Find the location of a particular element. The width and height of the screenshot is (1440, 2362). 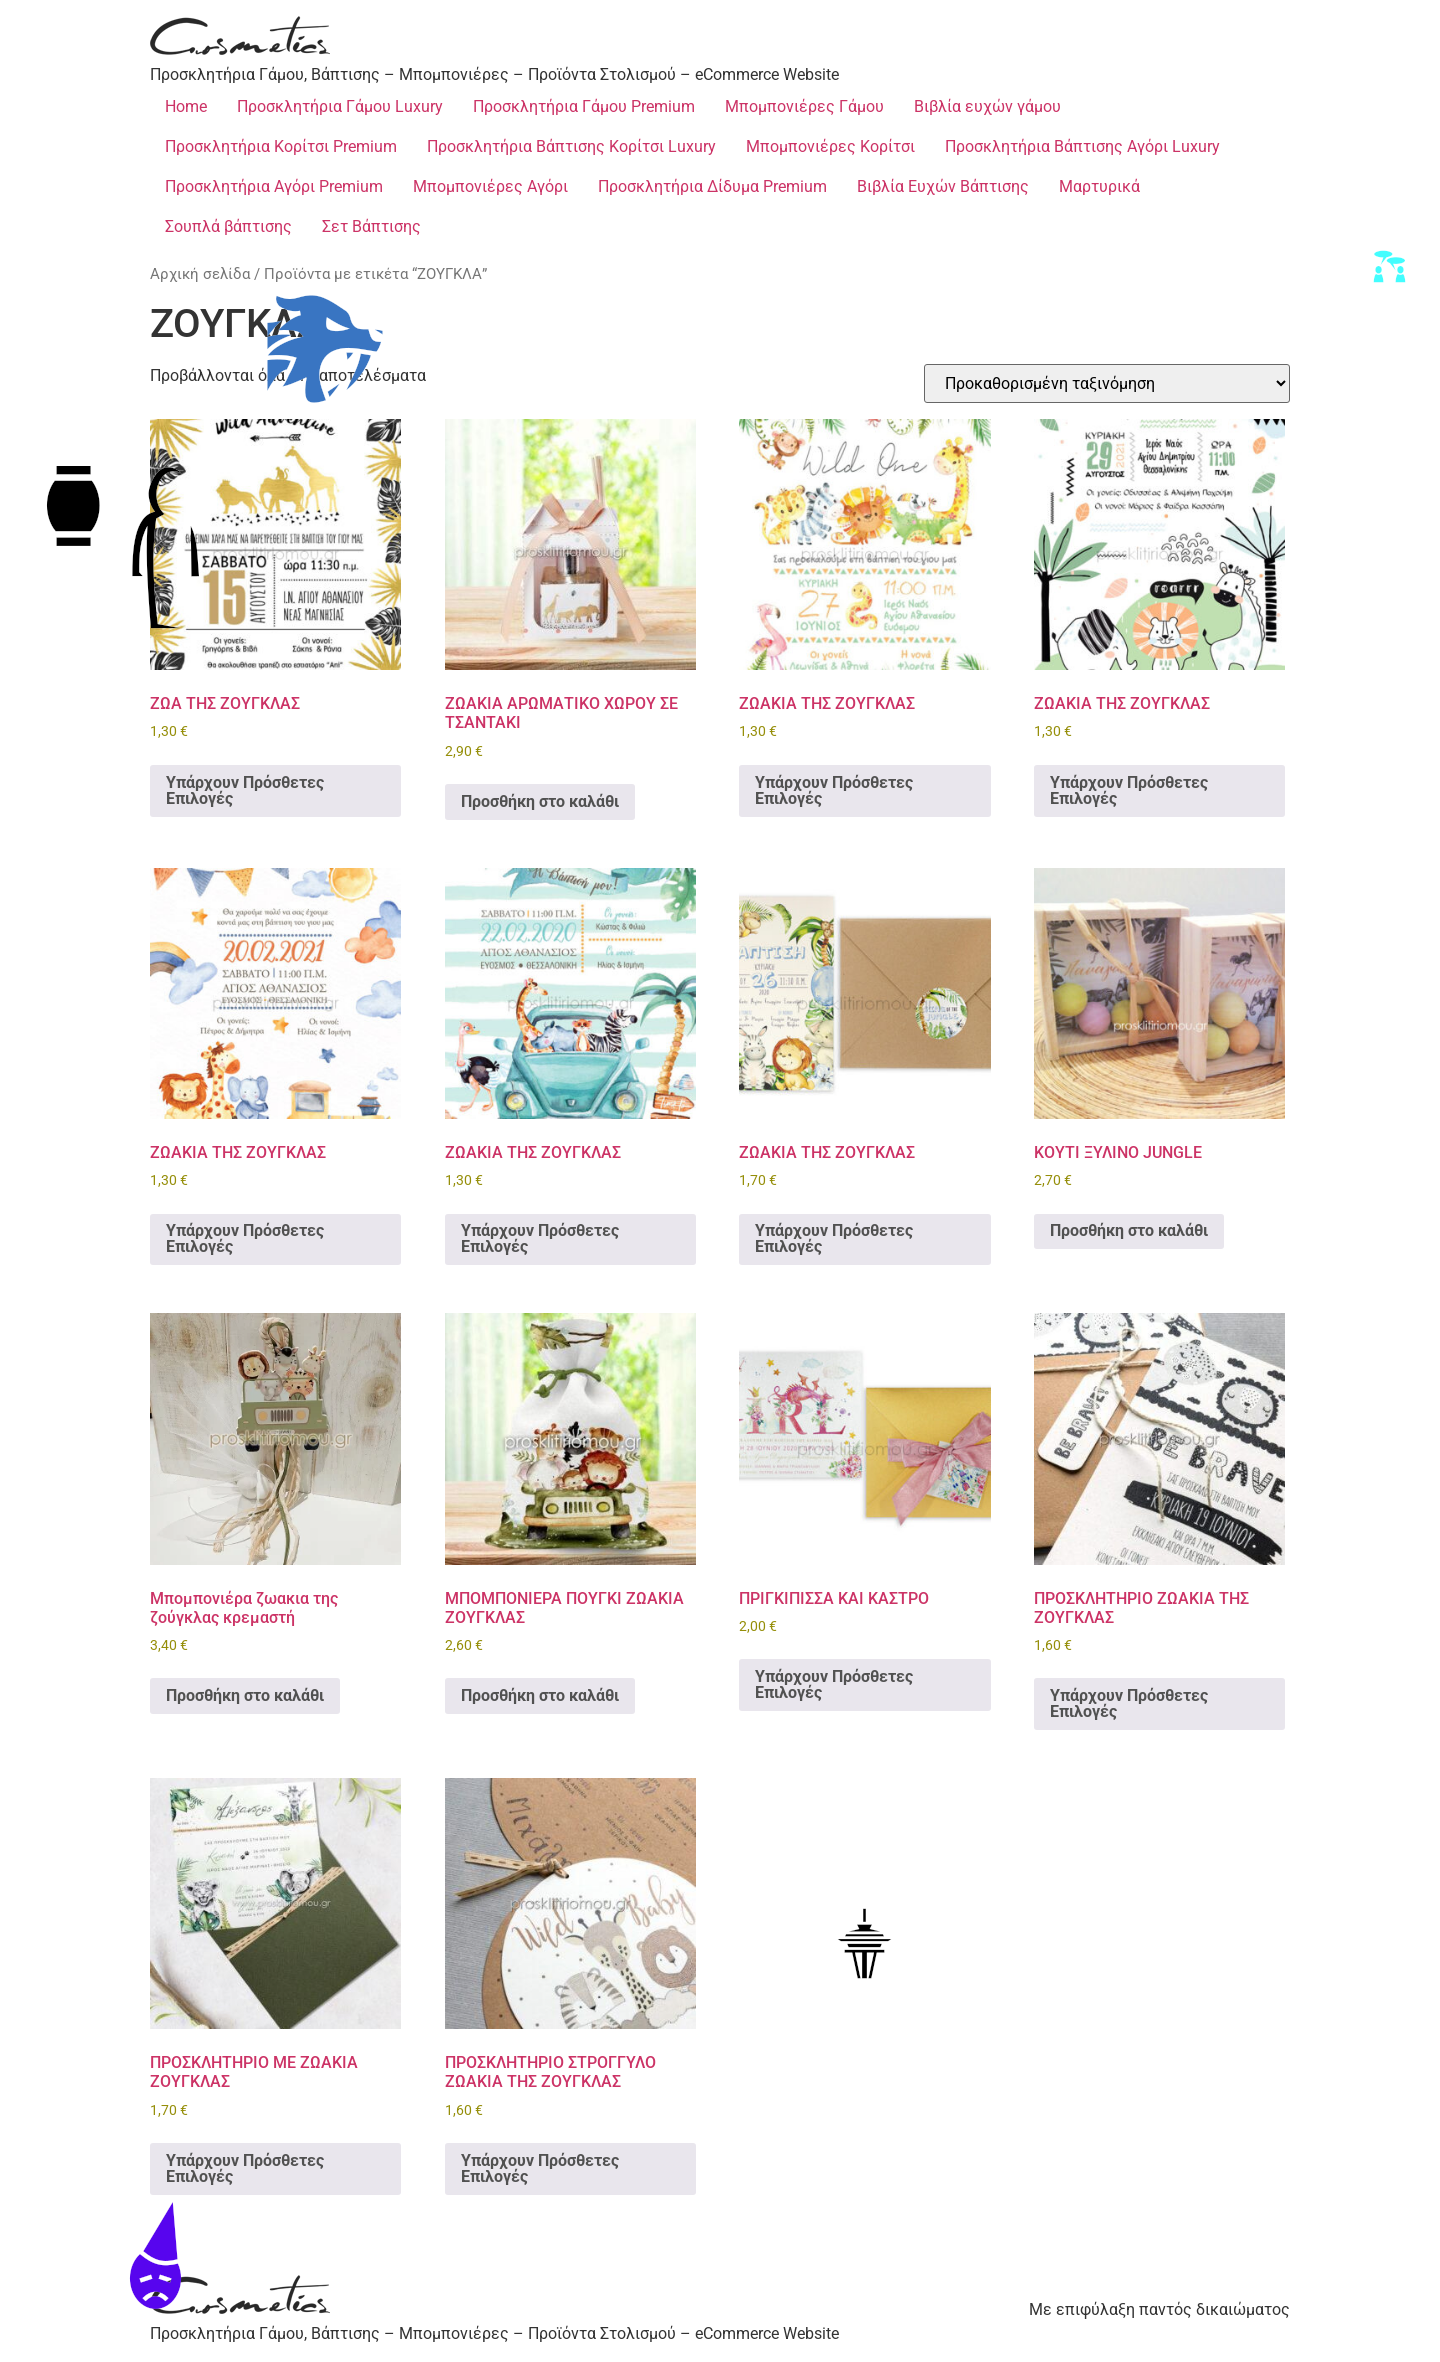

decorative lantern item in a game inventory is located at coordinates (127, 546).